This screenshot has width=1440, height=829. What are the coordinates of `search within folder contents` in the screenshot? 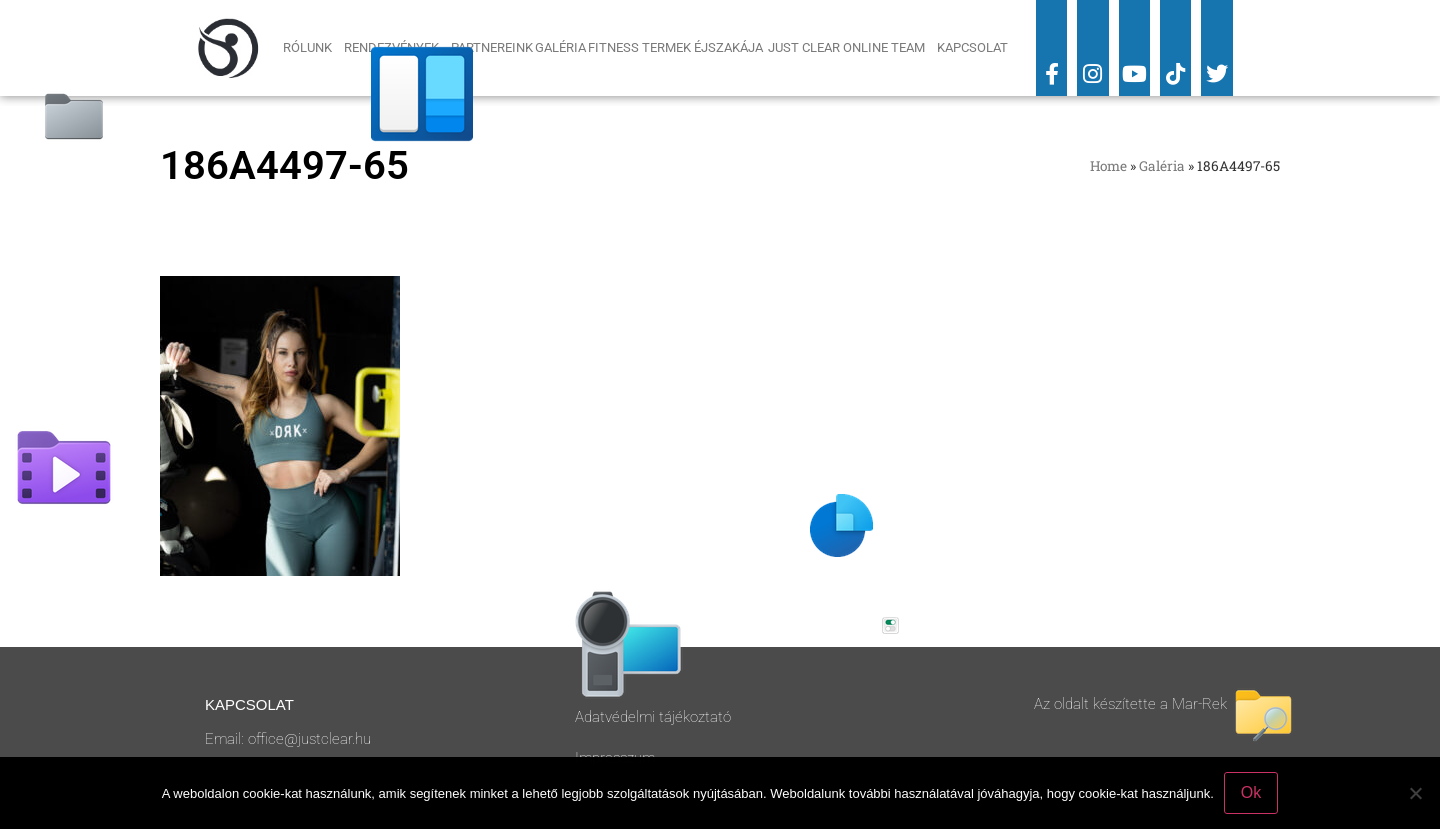 It's located at (1263, 713).